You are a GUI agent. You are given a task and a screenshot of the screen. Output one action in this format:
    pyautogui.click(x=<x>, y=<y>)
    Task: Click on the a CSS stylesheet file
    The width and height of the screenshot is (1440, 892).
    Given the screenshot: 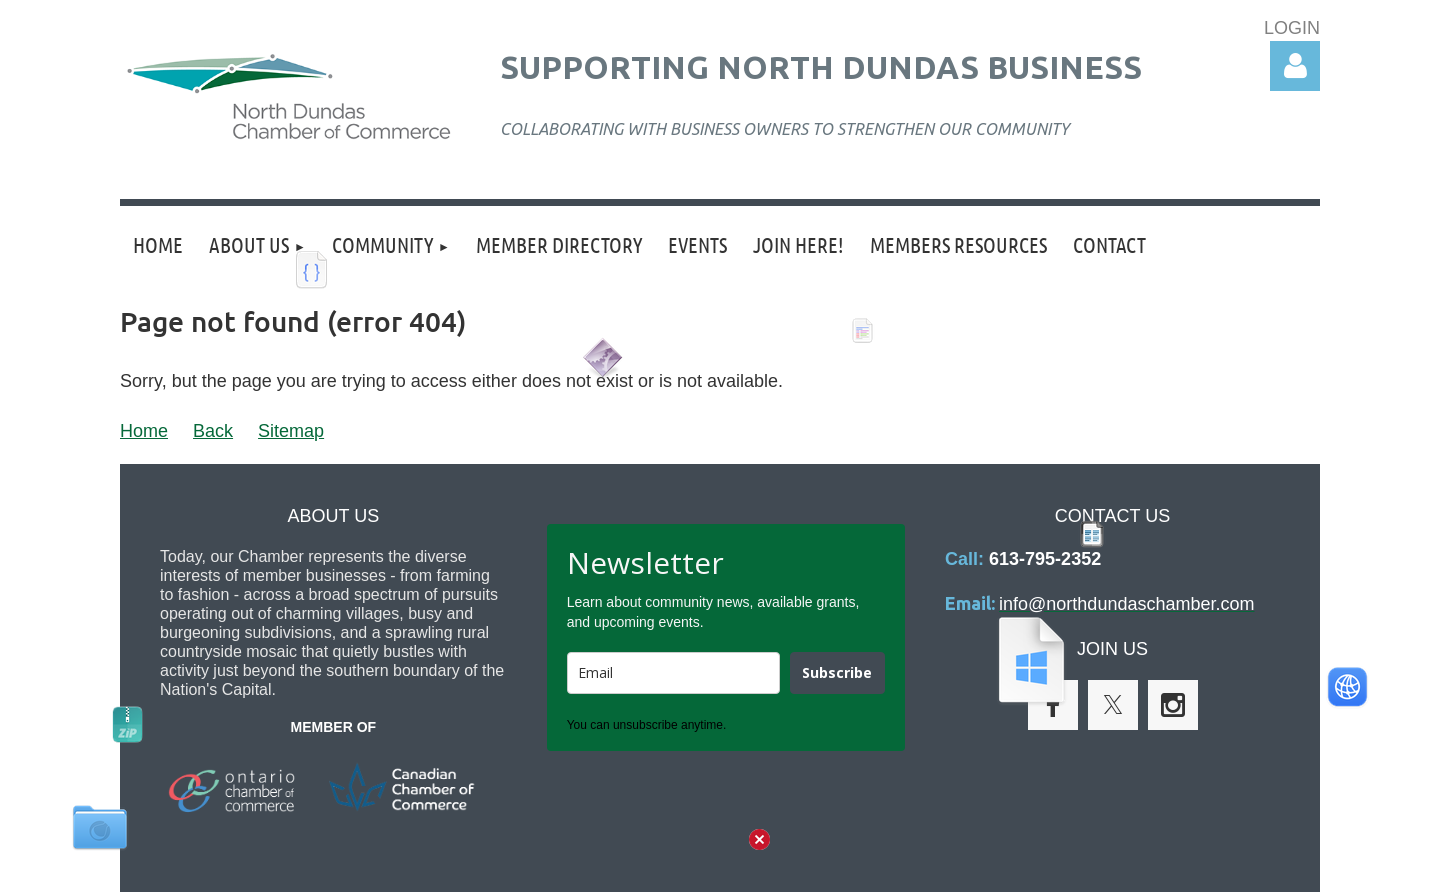 What is the action you would take?
    pyautogui.click(x=311, y=269)
    